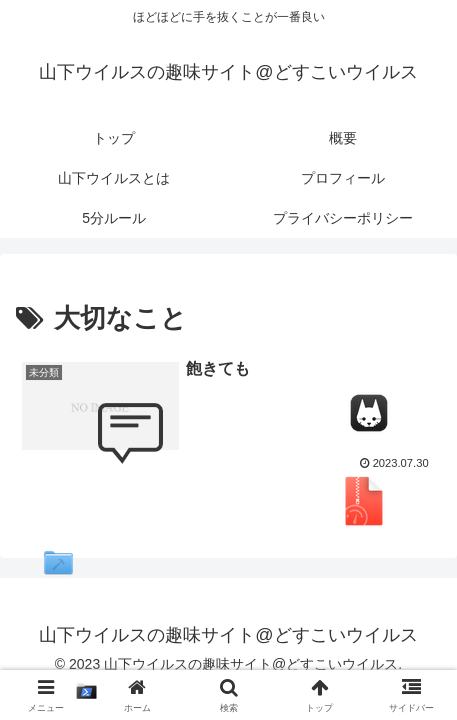 Image resolution: width=457 pixels, height=720 pixels. What do you see at coordinates (130, 431) in the screenshot?
I see `open the messaging app` at bounding box center [130, 431].